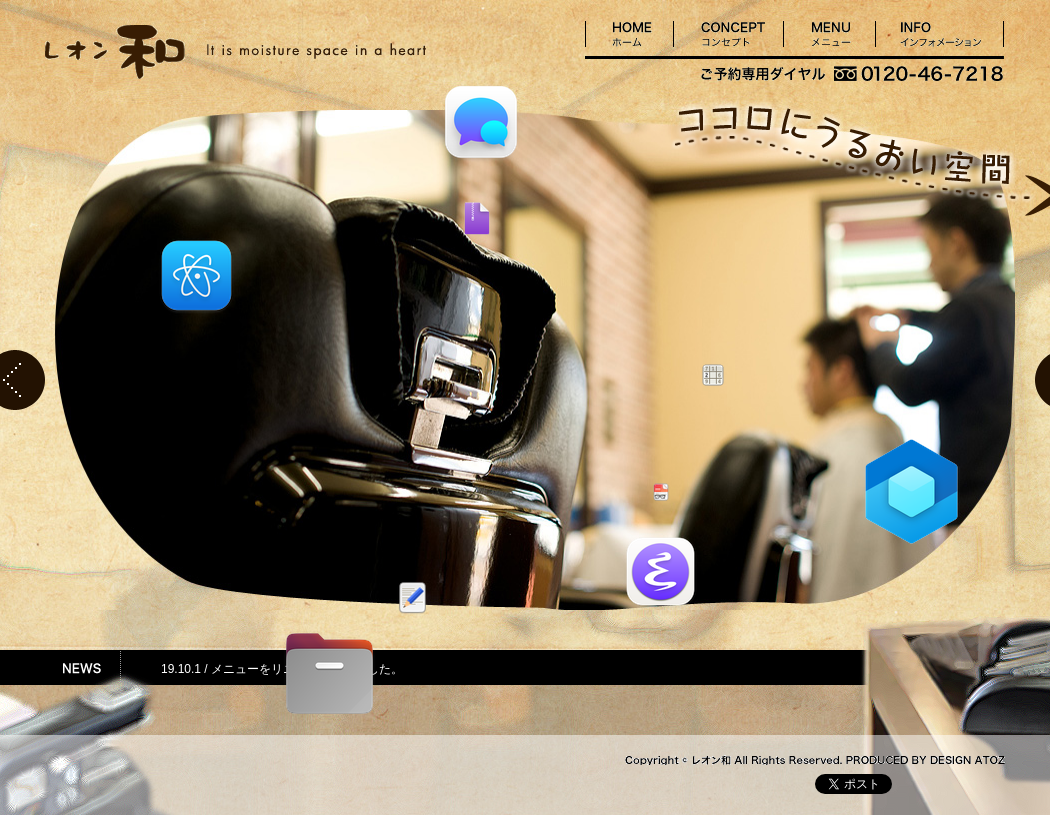 Image resolution: width=1050 pixels, height=815 pixels. I want to click on open text editor application, so click(412, 597).